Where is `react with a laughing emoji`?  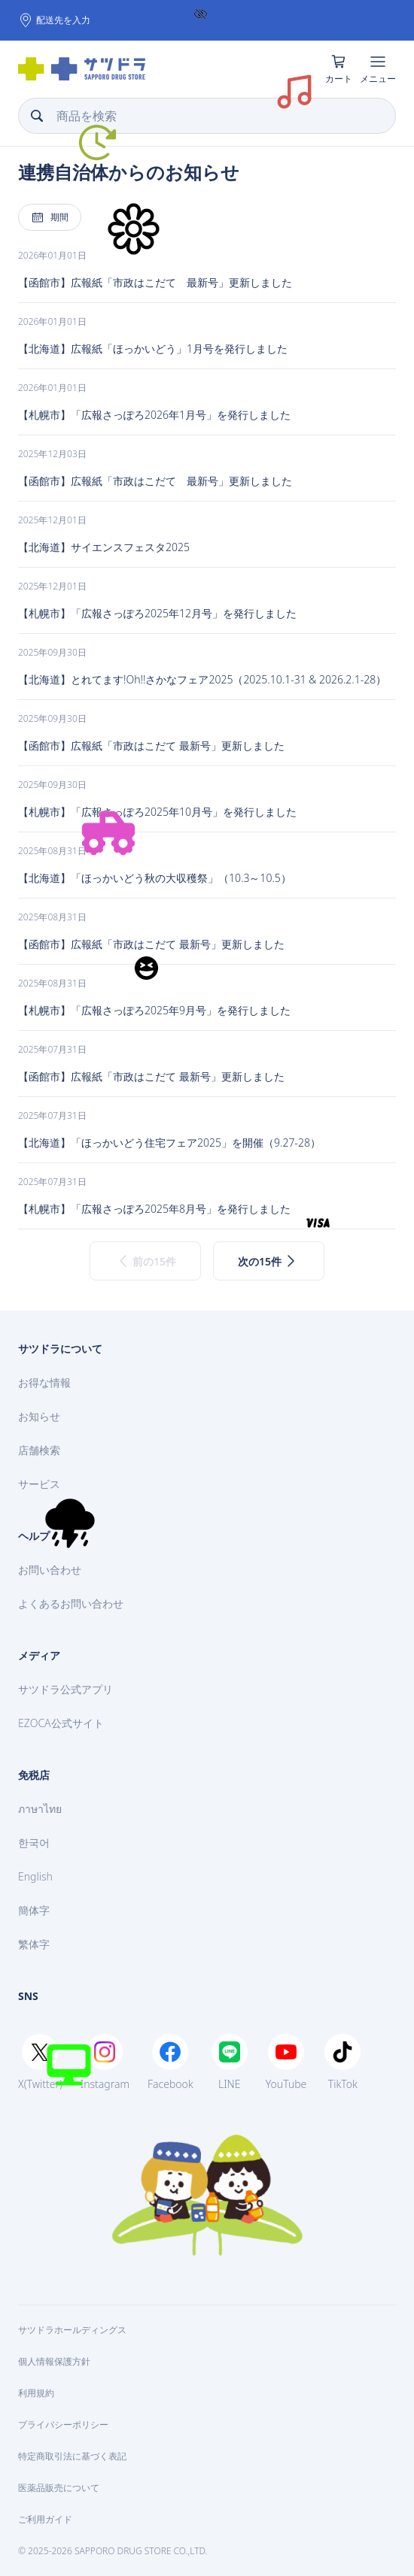 react with a laughing emoji is located at coordinates (146, 968).